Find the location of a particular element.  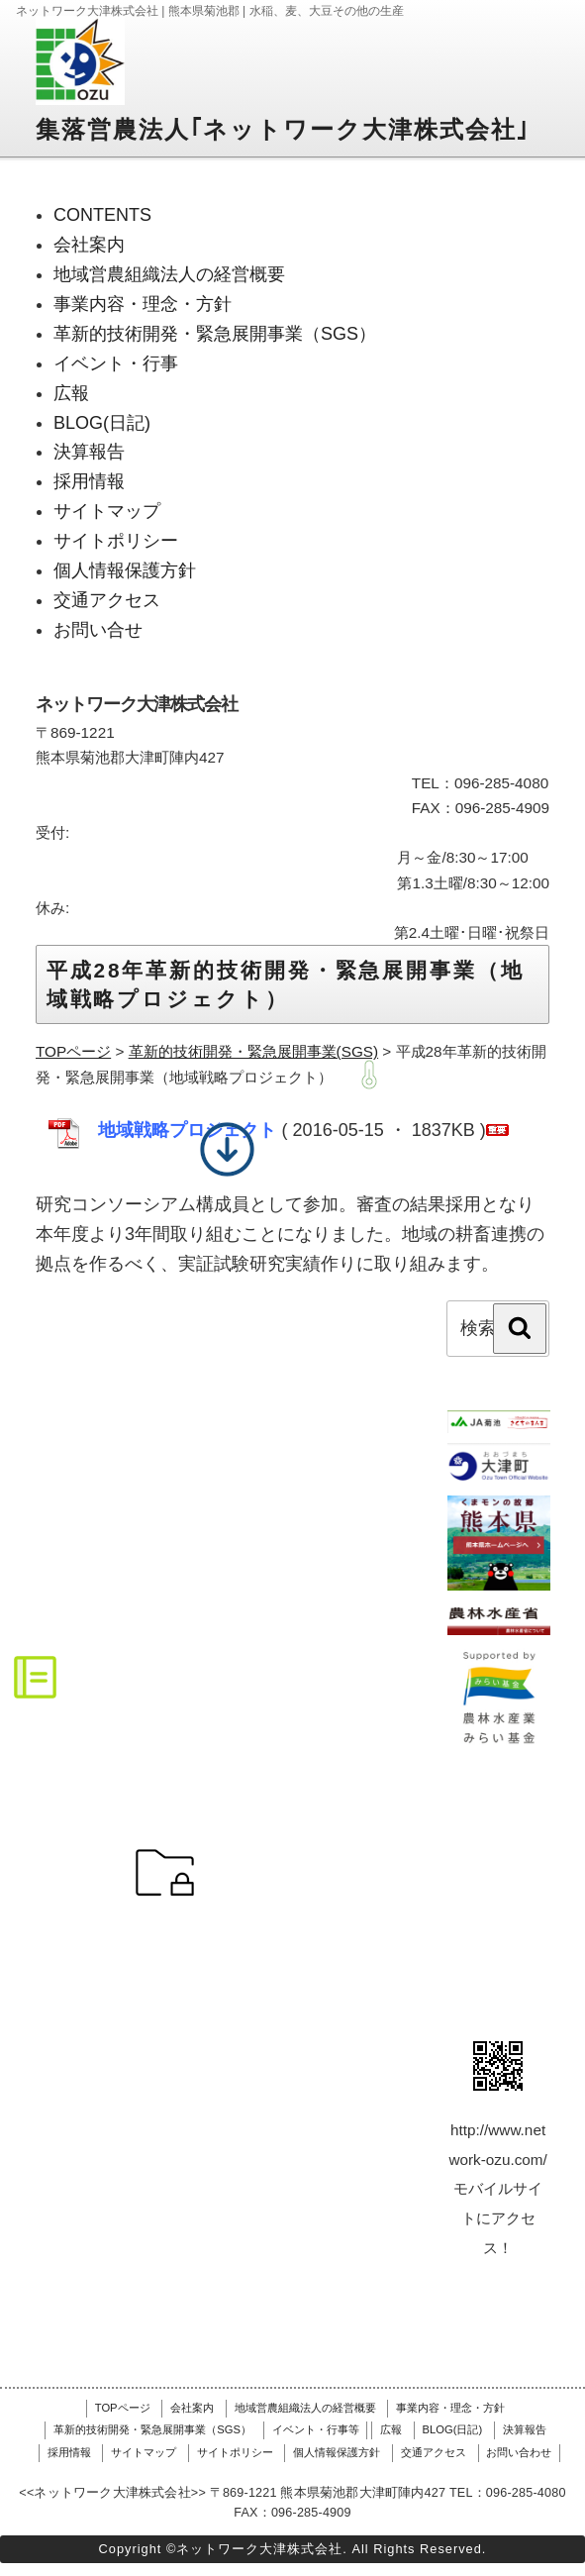

access a password-protected folder is located at coordinates (164, 1871).